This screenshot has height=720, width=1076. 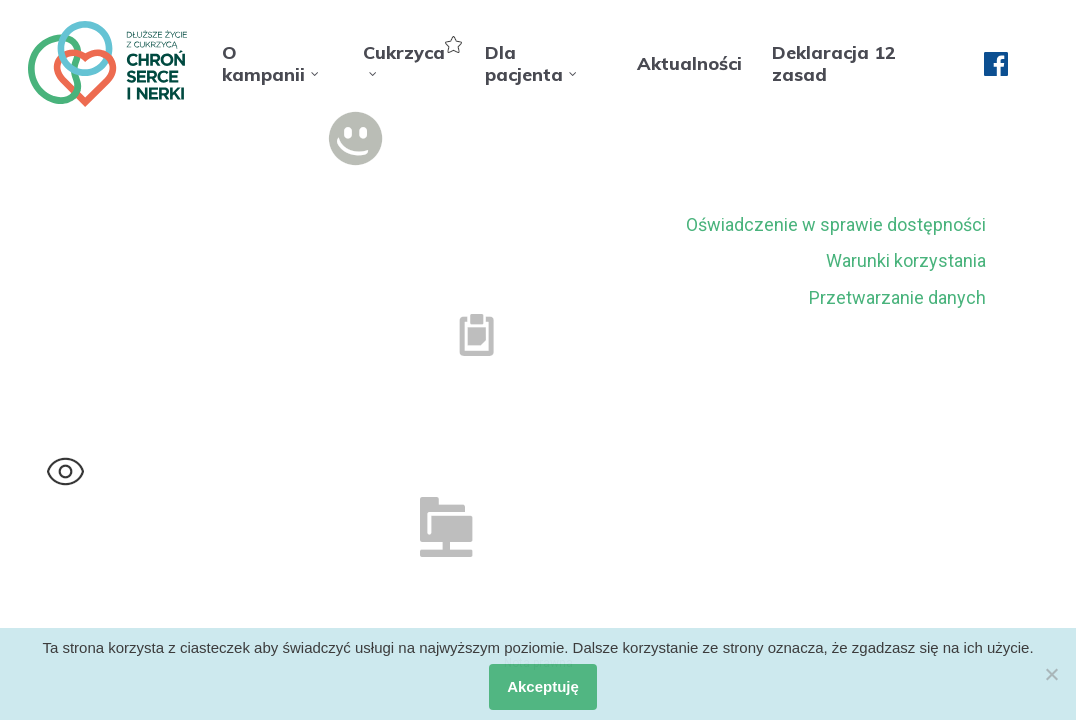 I want to click on insert smirking emoji in message, so click(x=355, y=138).